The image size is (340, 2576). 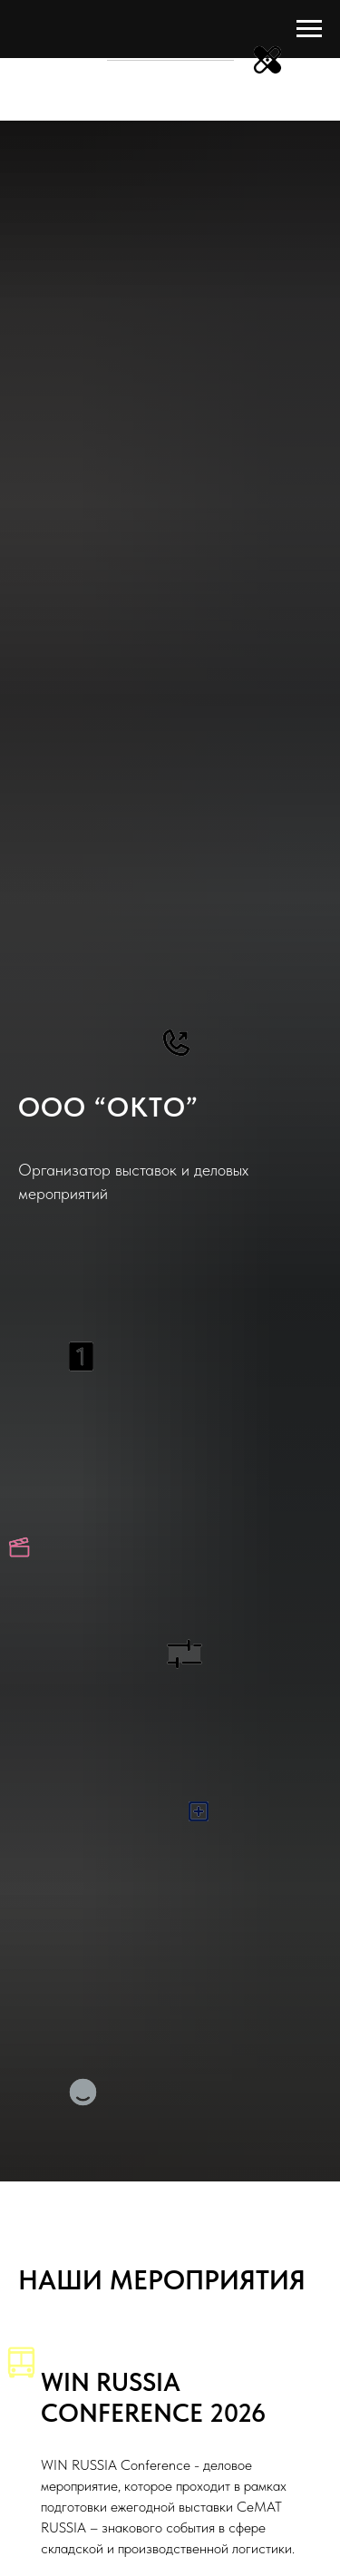 I want to click on view bus routes or schedules, so click(x=21, y=2362).